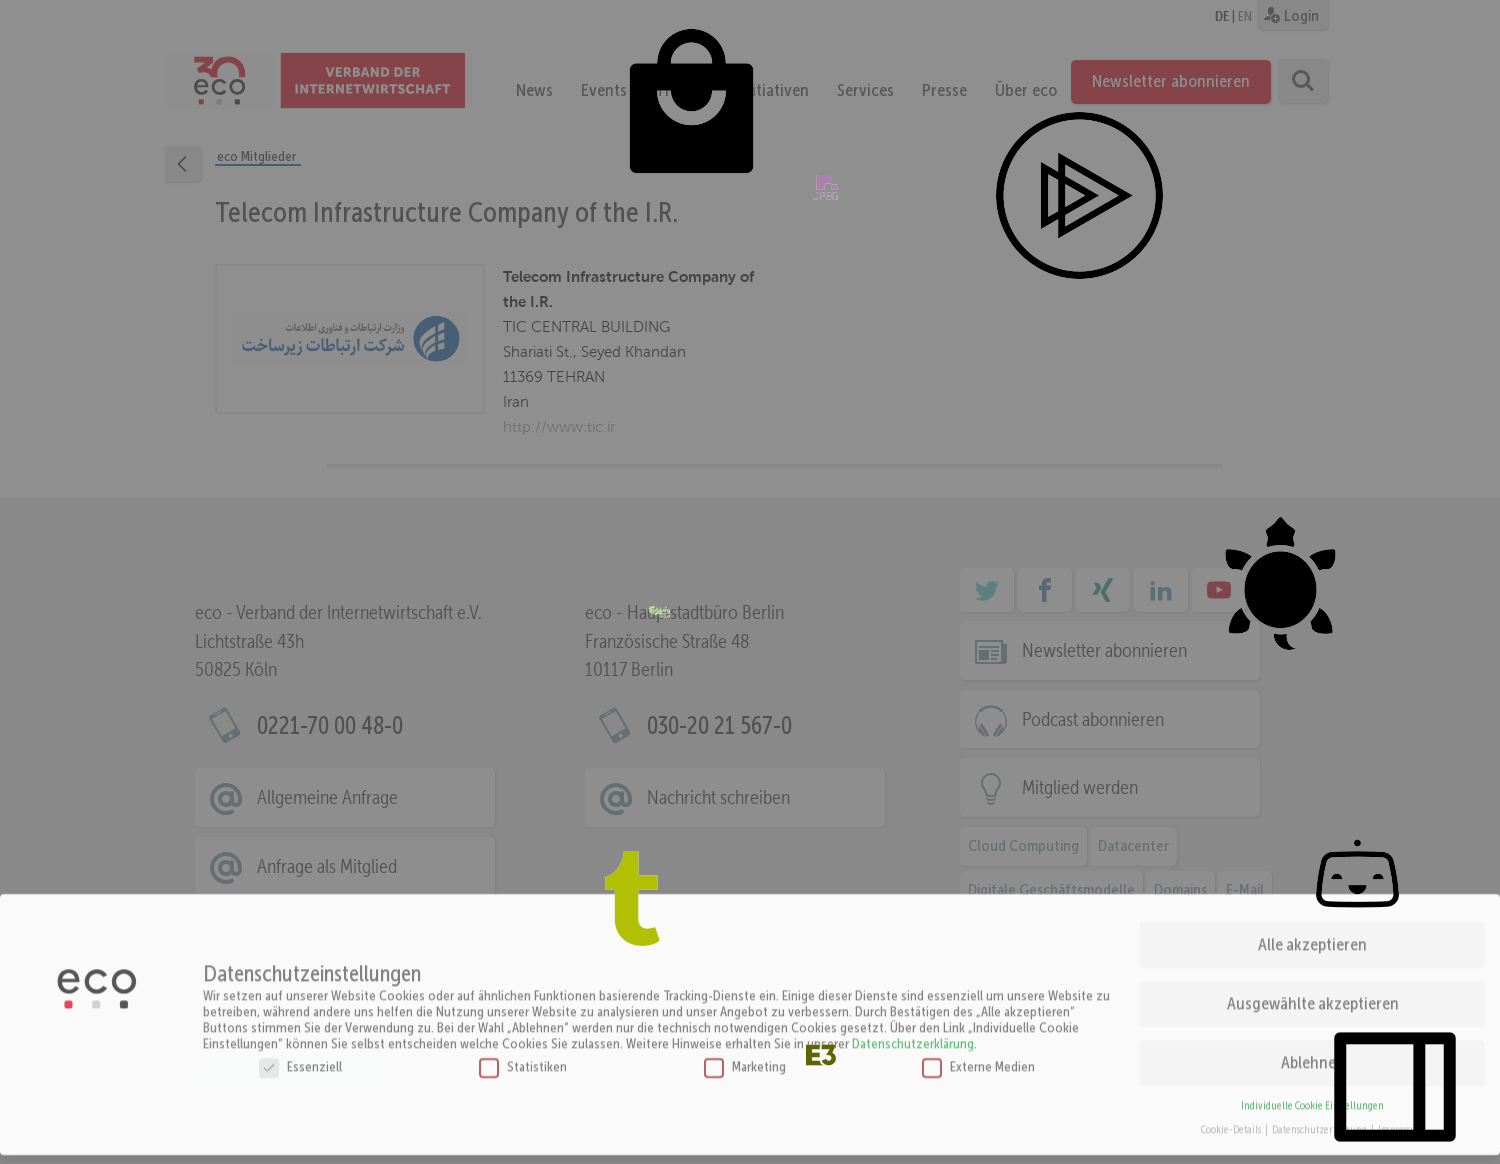 The height and width of the screenshot is (1164, 1500). What do you see at coordinates (659, 612) in the screenshot?
I see `Carlsberg Group company logo` at bounding box center [659, 612].